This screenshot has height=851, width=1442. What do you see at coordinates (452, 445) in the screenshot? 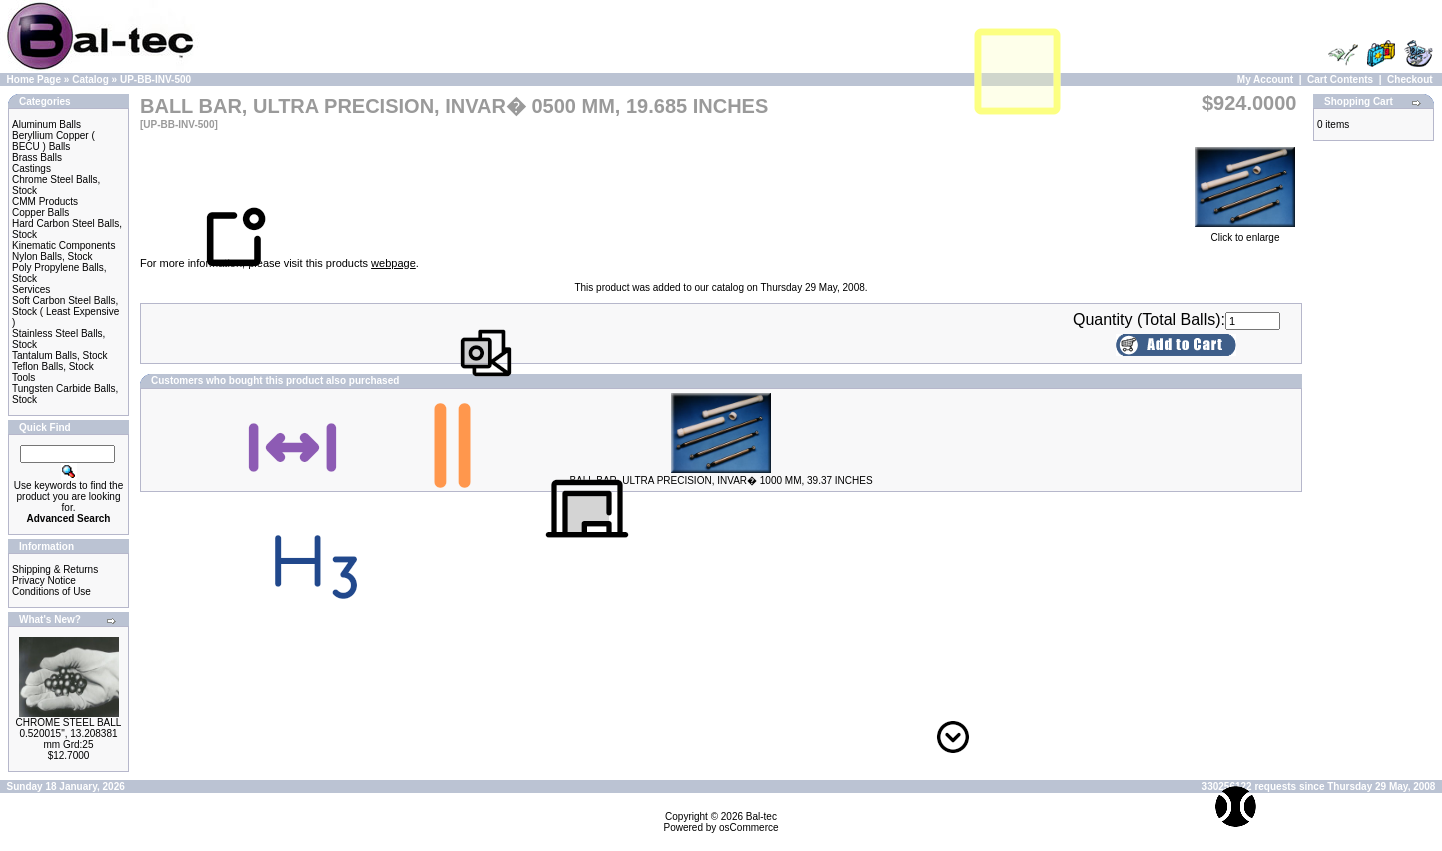
I see `drag to resize or reorder an element` at bounding box center [452, 445].